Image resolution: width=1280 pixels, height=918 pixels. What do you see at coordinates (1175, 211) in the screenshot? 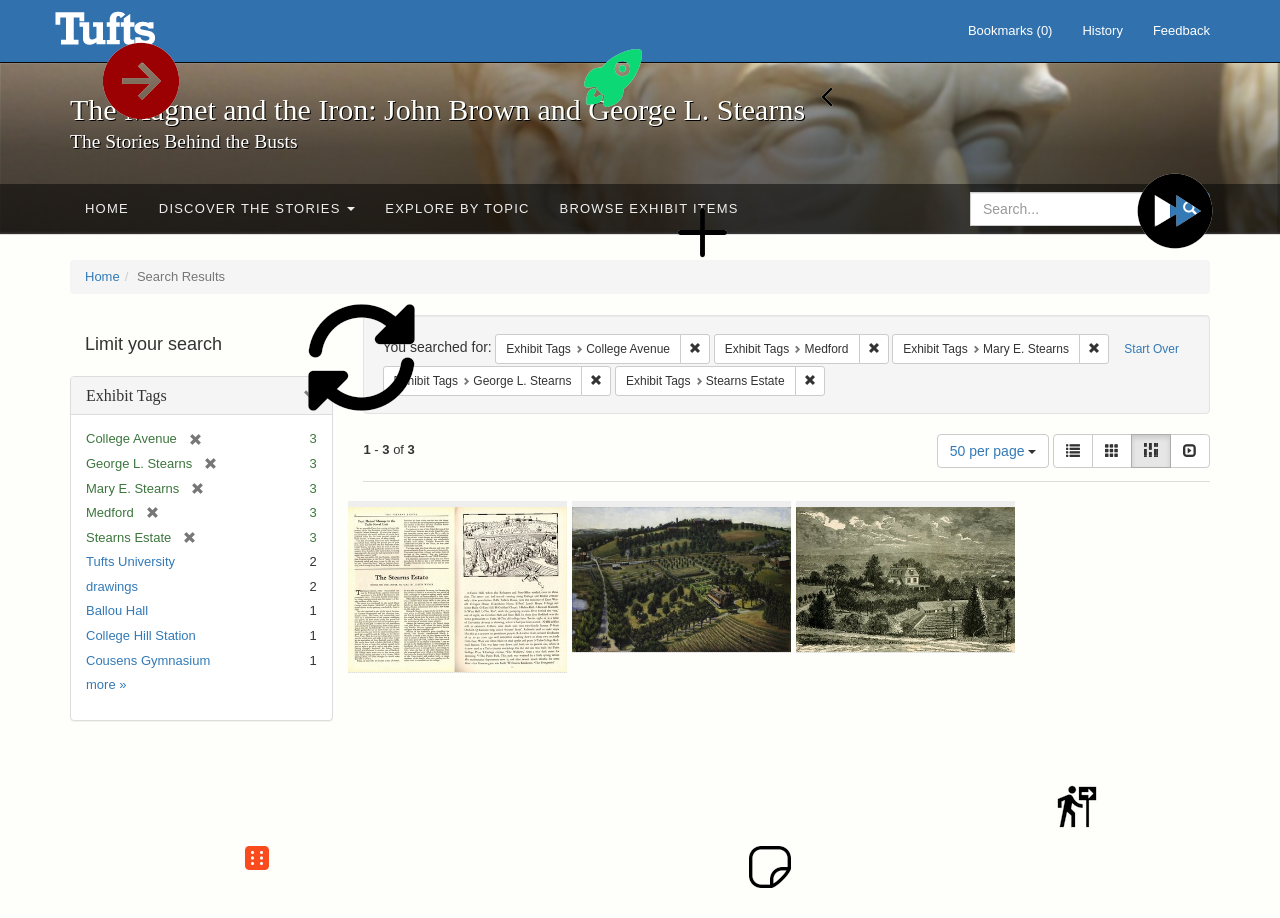
I see `skip to the next track` at bounding box center [1175, 211].